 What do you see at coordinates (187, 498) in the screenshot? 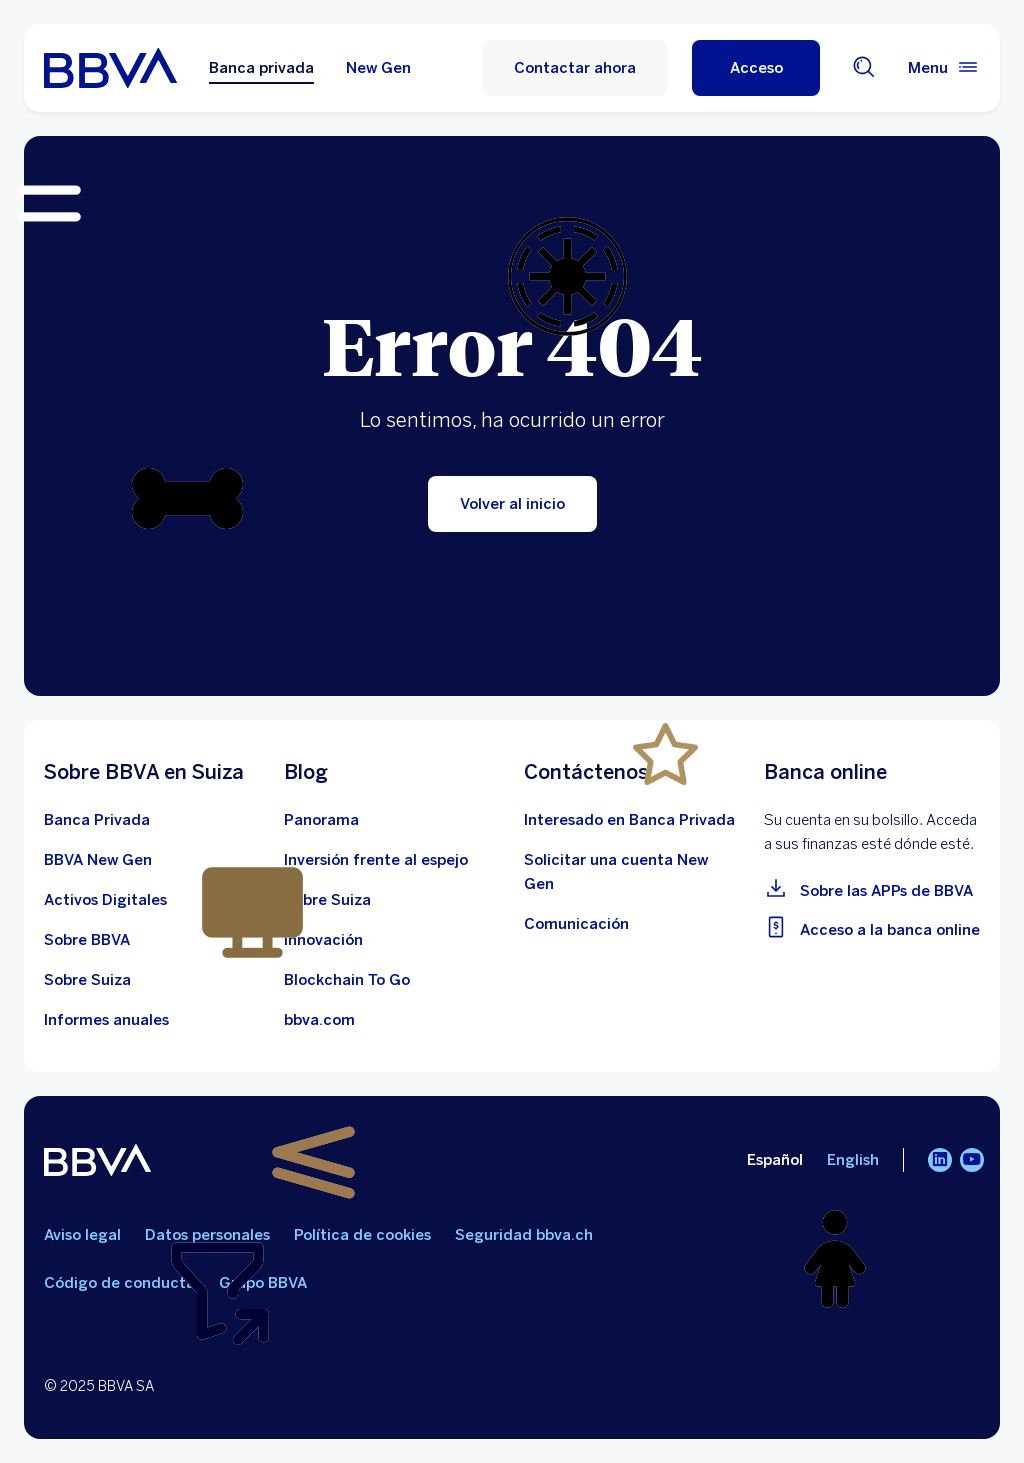
I see `access pet-related features or settings` at bounding box center [187, 498].